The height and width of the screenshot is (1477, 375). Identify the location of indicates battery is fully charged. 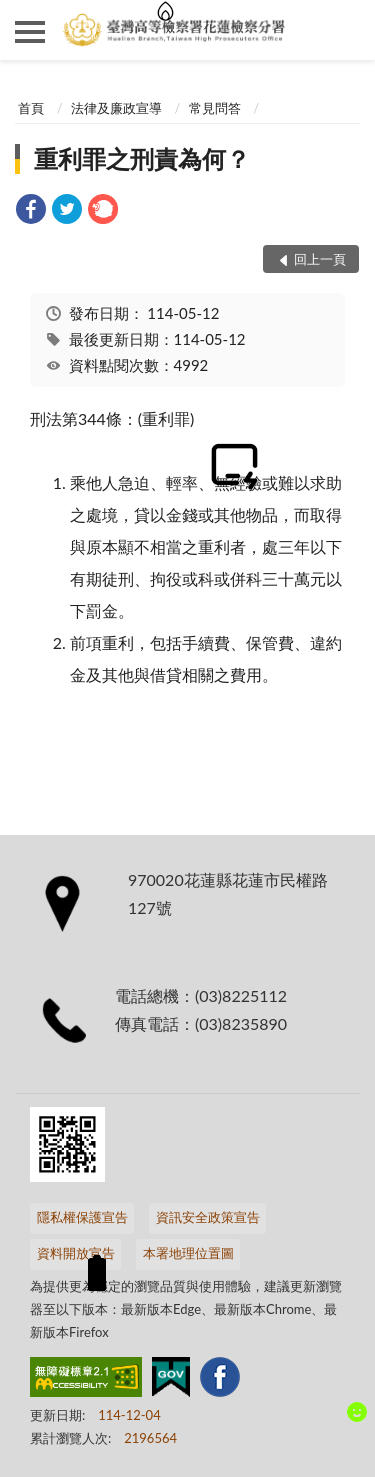
(97, 1273).